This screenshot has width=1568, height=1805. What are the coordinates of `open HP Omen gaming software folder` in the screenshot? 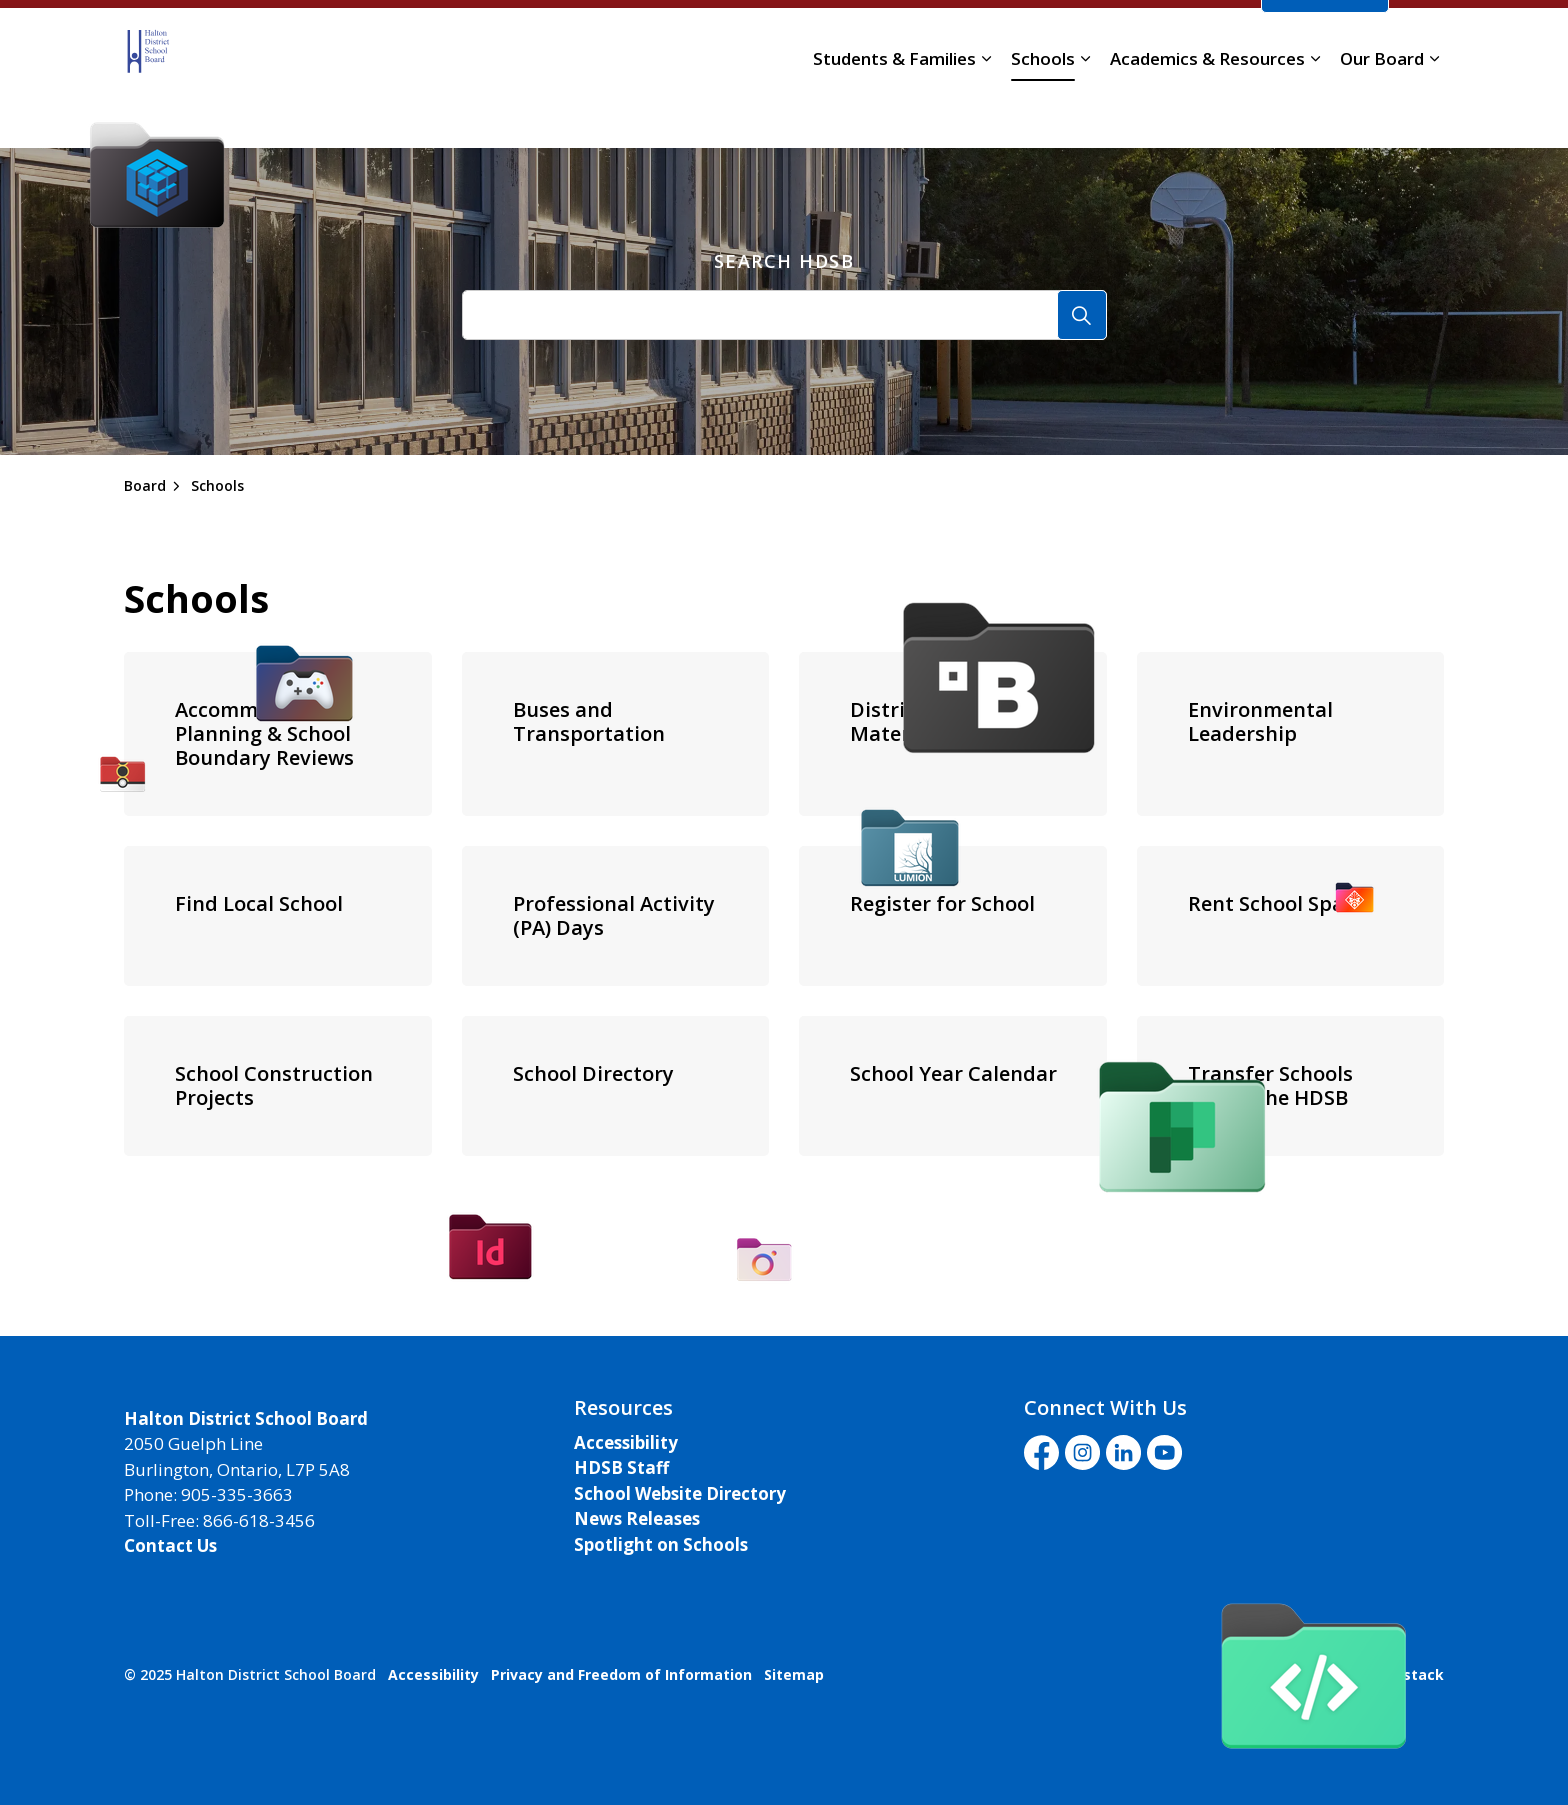 It's located at (1354, 898).